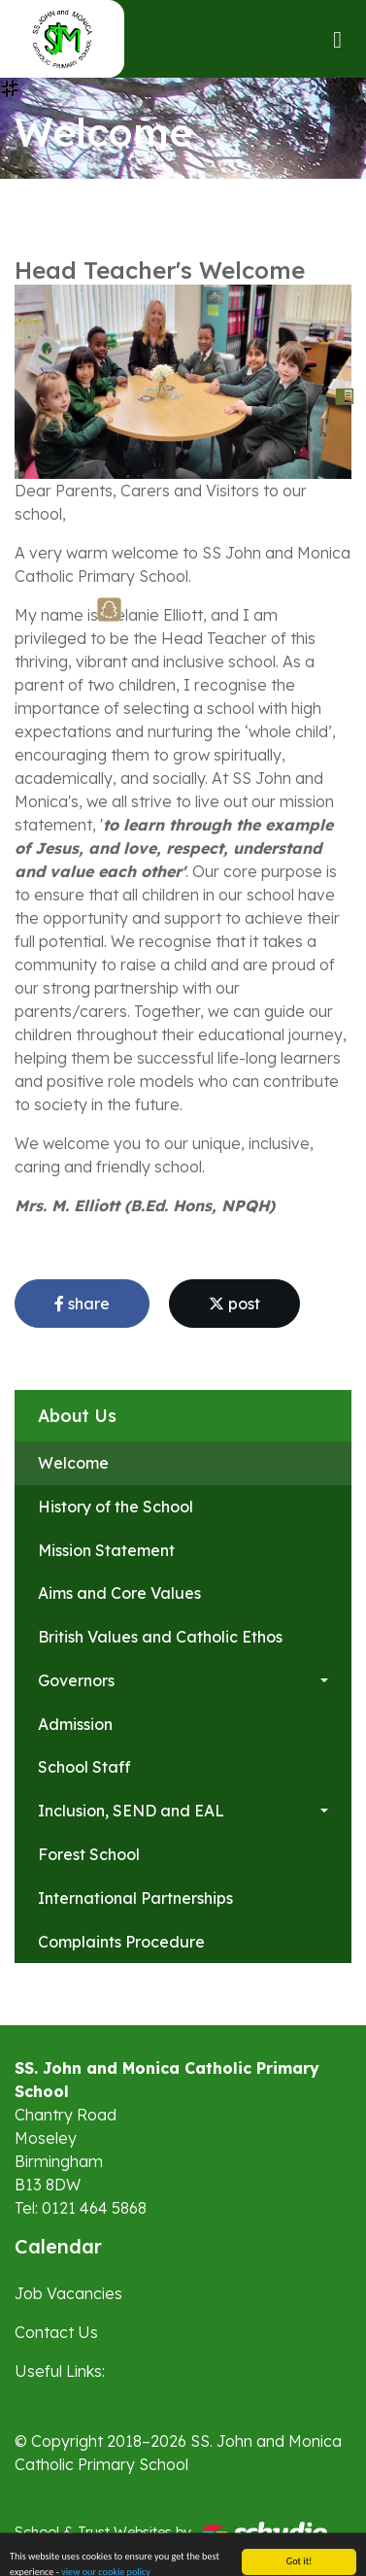 The height and width of the screenshot is (2576, 366). Describe the element at coordinates (10, 88) in the screenshot. I see `sharp electronics brand logo` at that location.